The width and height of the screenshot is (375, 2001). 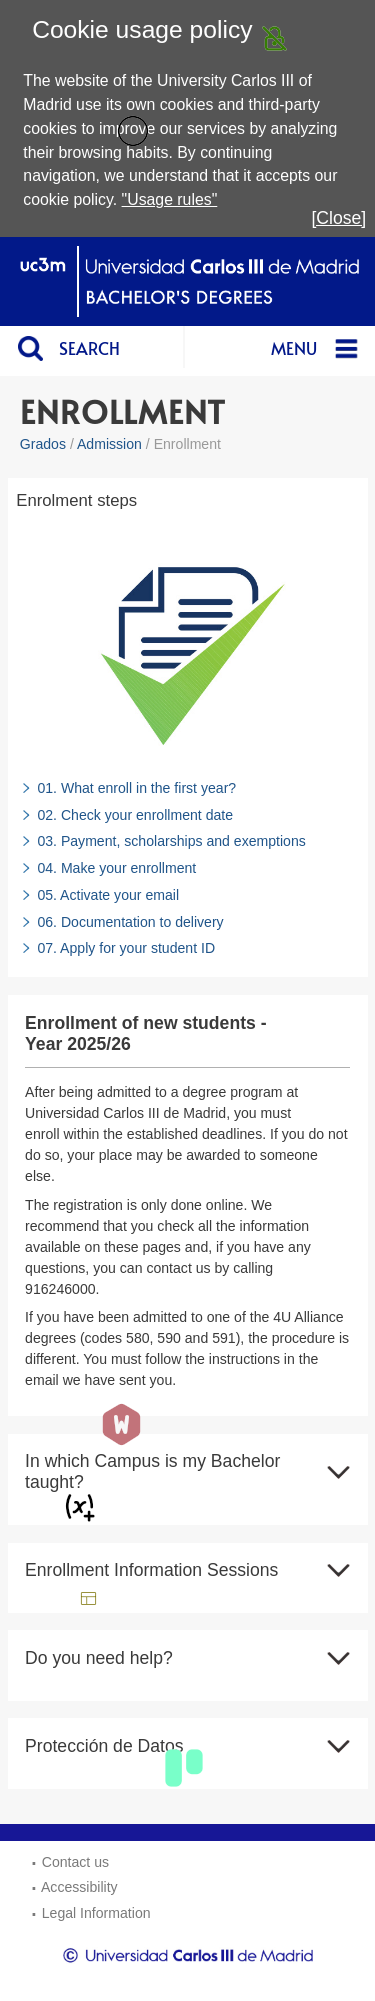 What do you see at coordinates (79, 1506) in the screenshot?
I see `add a new variable` at bounding box center [79, 1506].